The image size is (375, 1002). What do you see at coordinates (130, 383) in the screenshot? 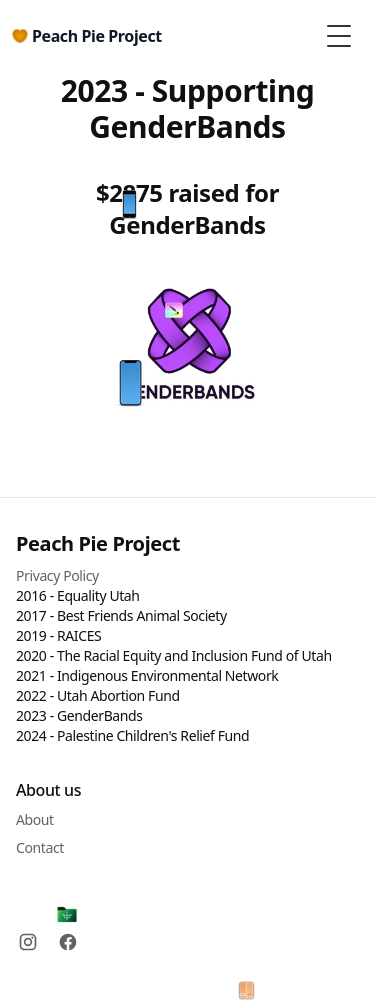
I see `connected iPhone device` at bounding box center [130, 383].